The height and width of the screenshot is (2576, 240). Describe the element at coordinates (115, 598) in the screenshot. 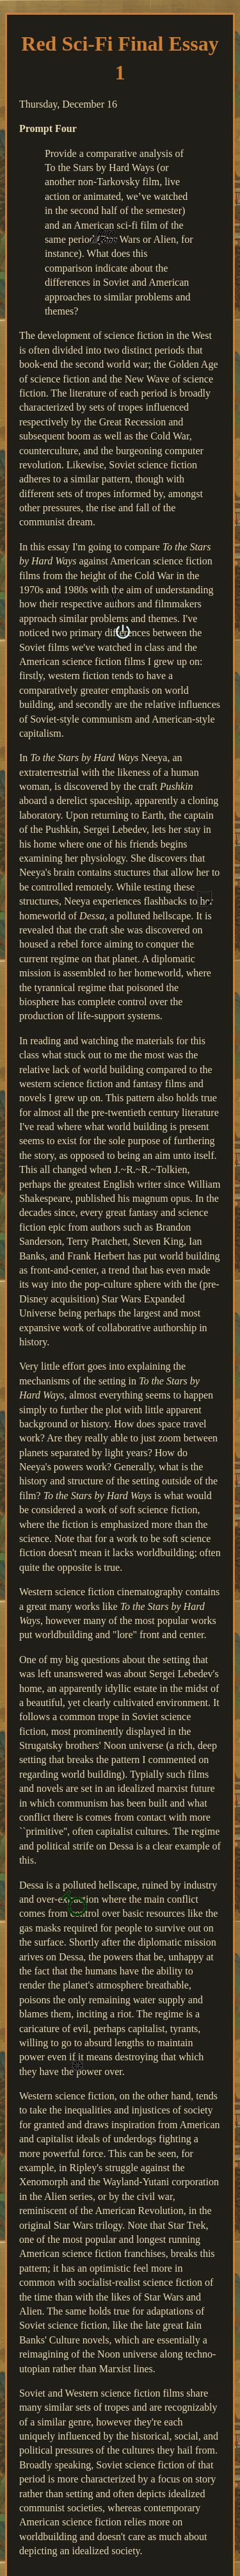

I see `yandex international logo` at that location.